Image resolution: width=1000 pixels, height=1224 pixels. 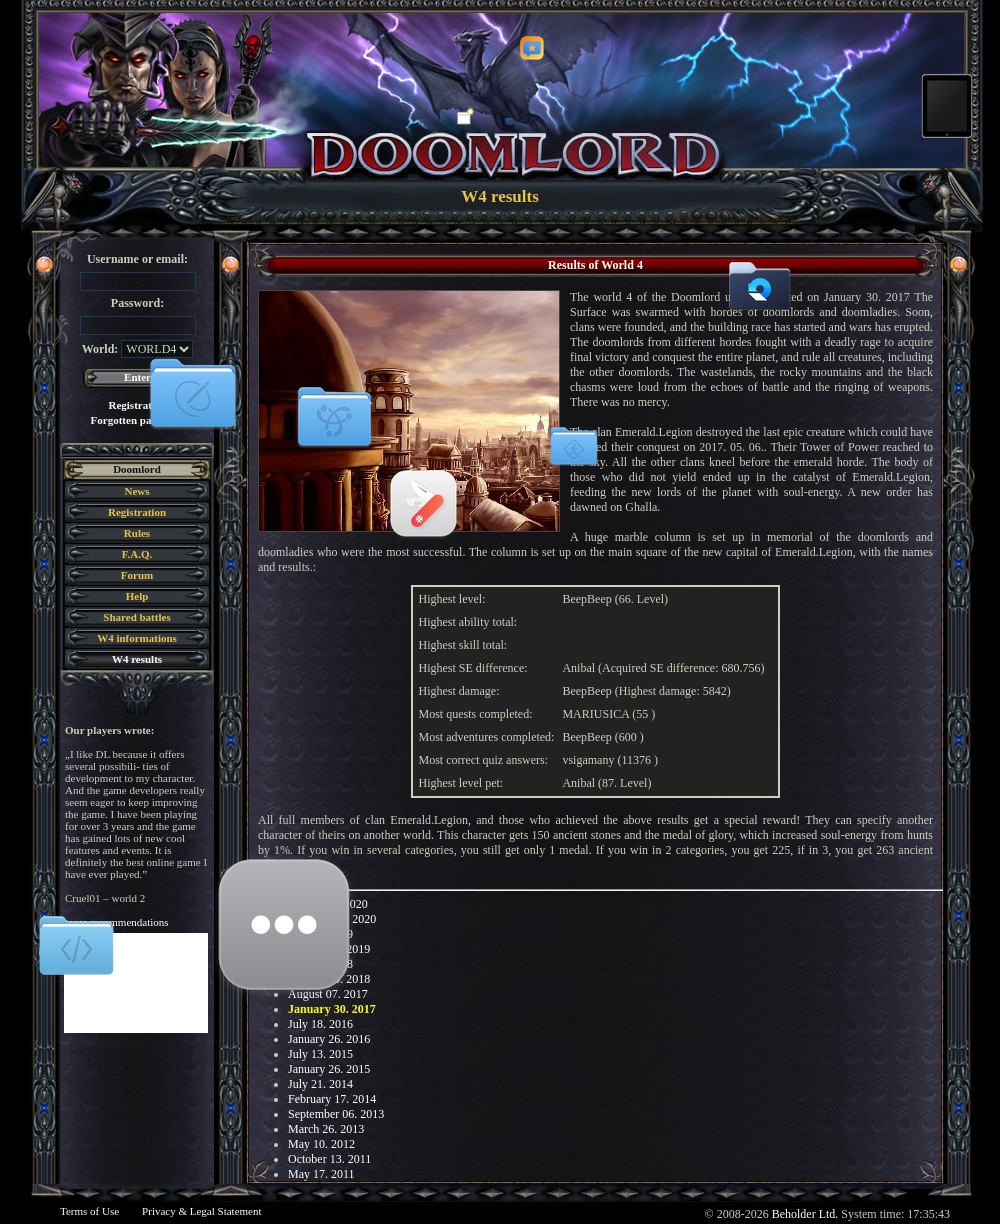 What do you see at coordinates (759, 287) in the screenshot?
I see `open wondershare repairit files folder` at bounding box center [759, 287].